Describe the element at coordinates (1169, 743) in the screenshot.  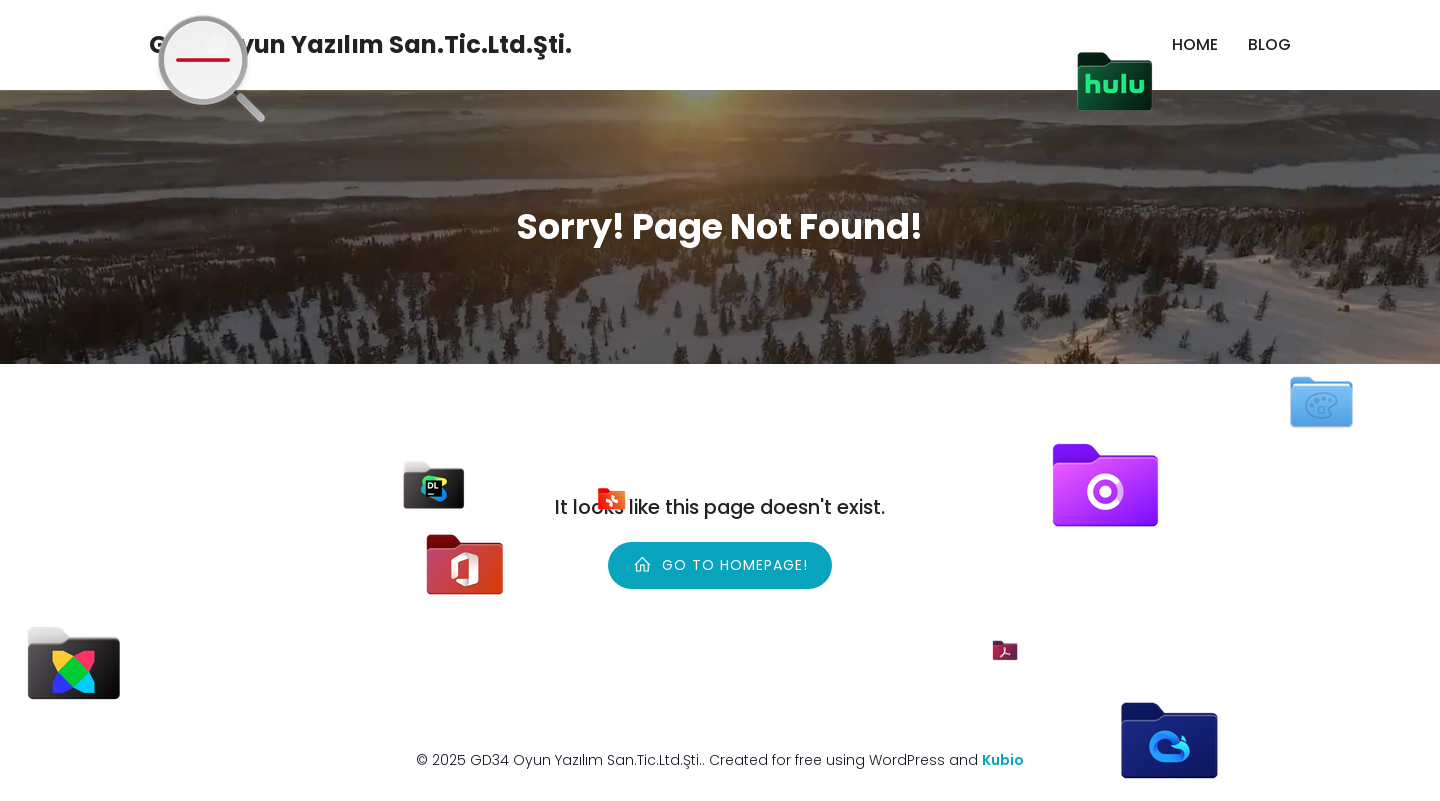
I see `open wondershare inclowdz cloud storage folder` at that location.